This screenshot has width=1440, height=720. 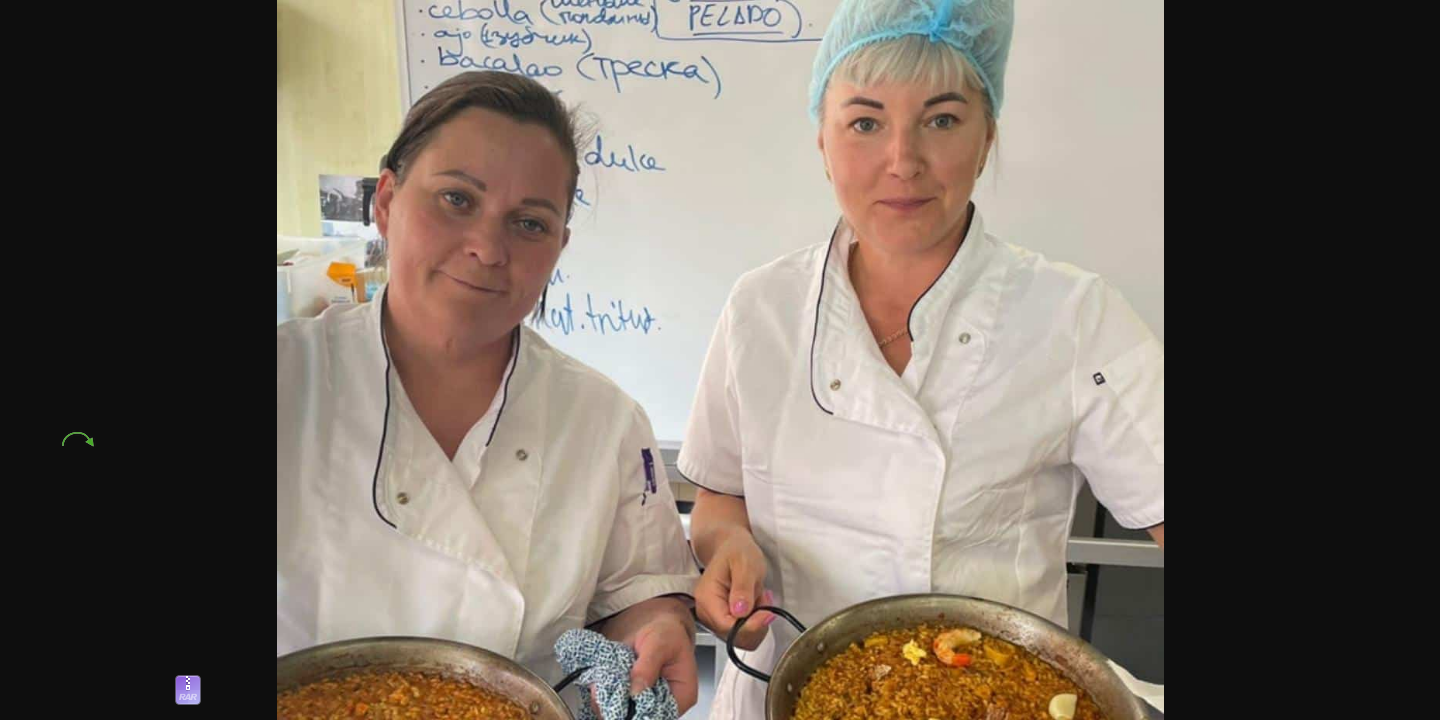 I want to click on redo the last undone action, so click(x=78, y=439).